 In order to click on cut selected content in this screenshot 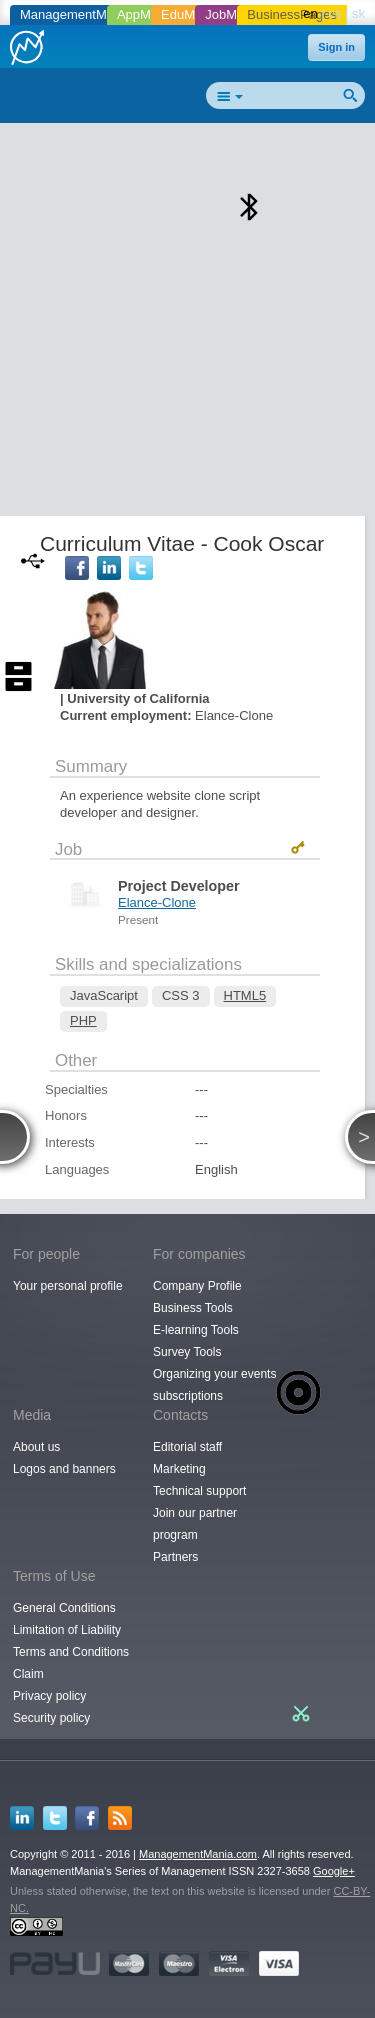, I will do `click(301, 1713)`.